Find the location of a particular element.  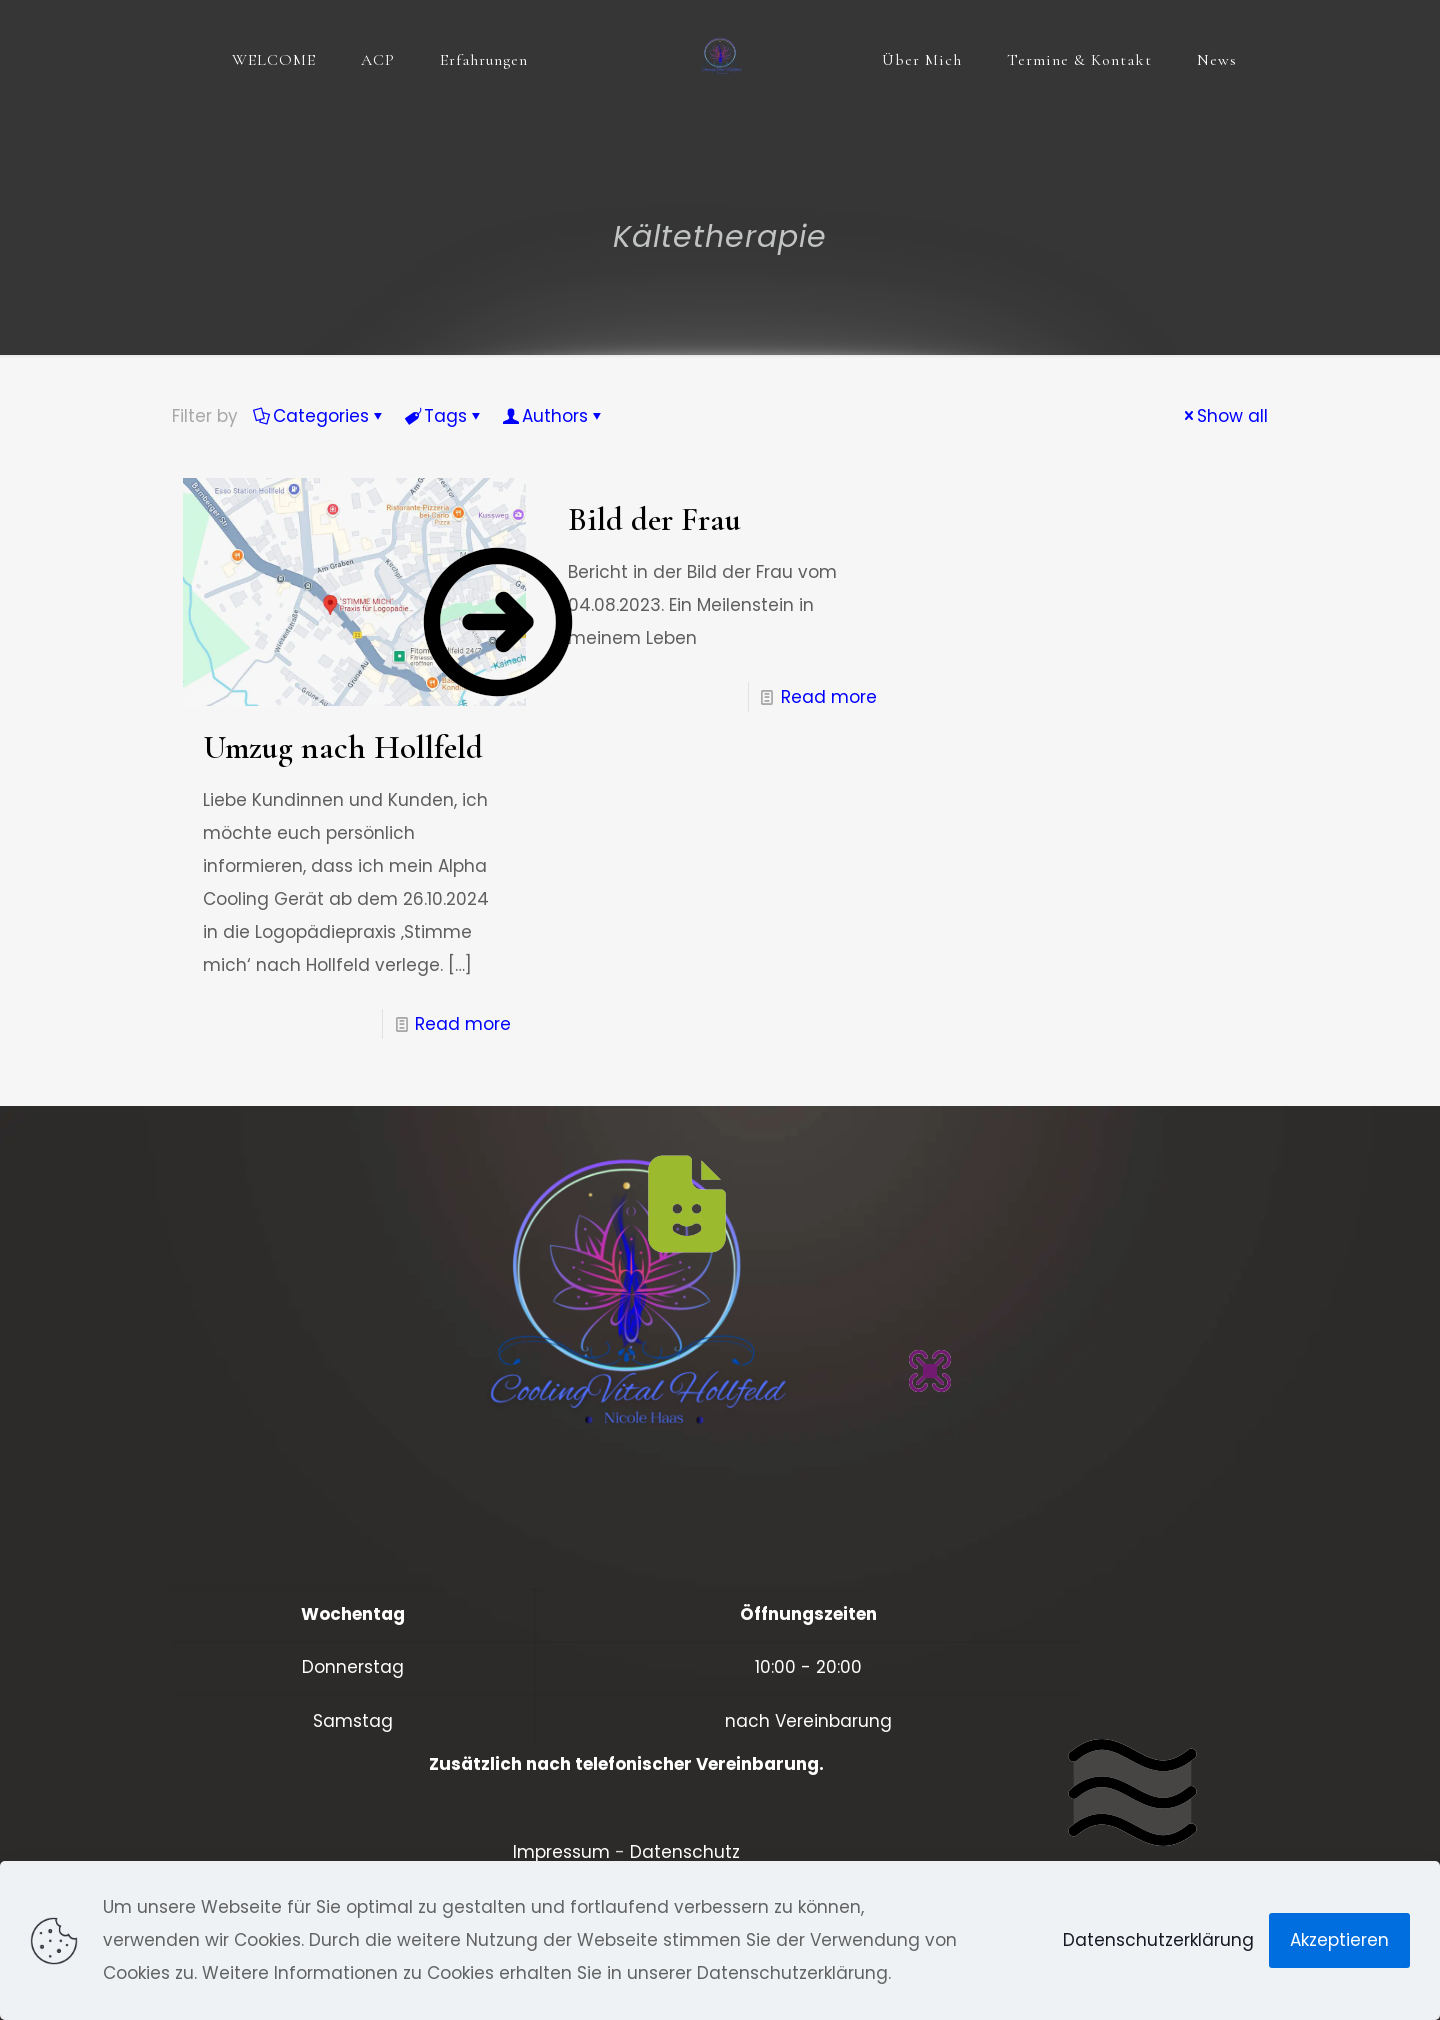

access drone controls is located at coordinates (930, 1371).